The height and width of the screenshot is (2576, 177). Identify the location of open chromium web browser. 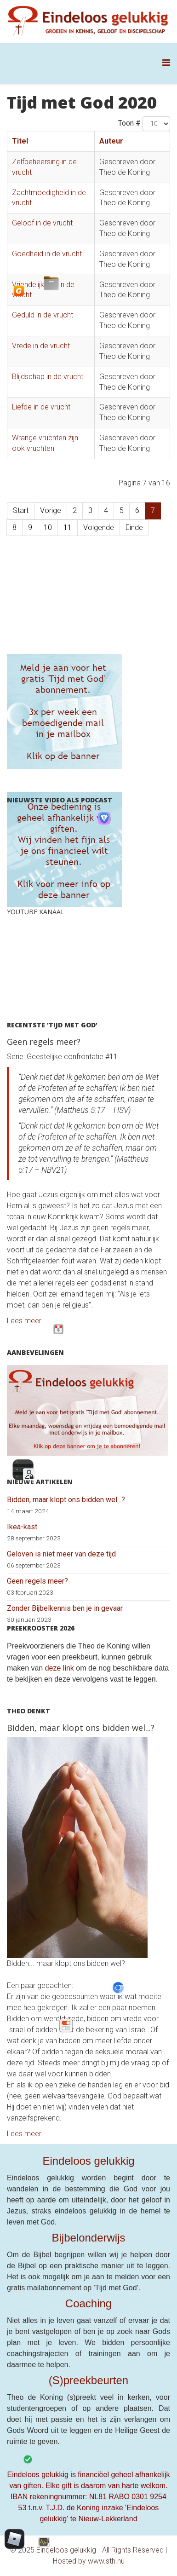
(118, 1988).